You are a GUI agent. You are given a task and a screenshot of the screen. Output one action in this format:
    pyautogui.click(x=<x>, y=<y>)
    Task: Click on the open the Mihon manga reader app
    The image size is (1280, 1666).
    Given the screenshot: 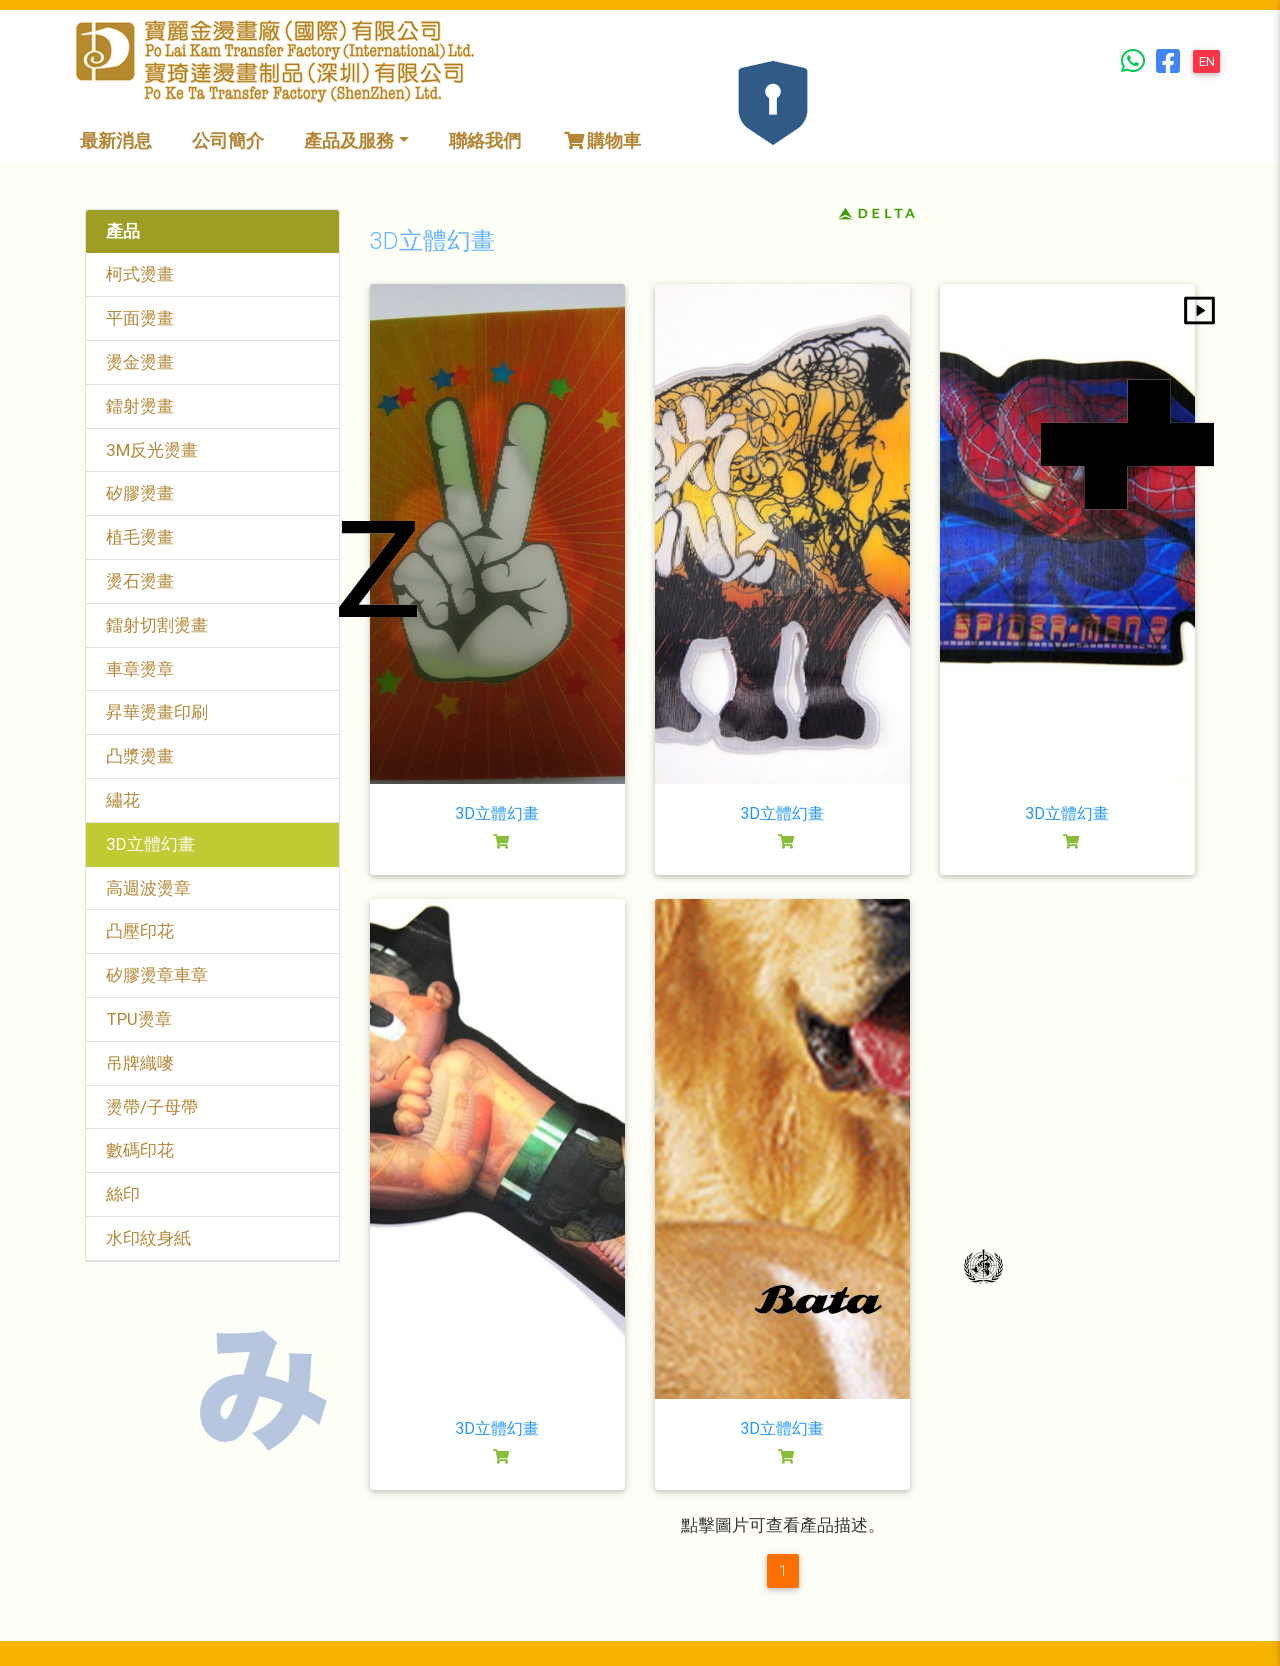 What is the action you would take?
    pyautogui.click(x=263, y=1390)
    